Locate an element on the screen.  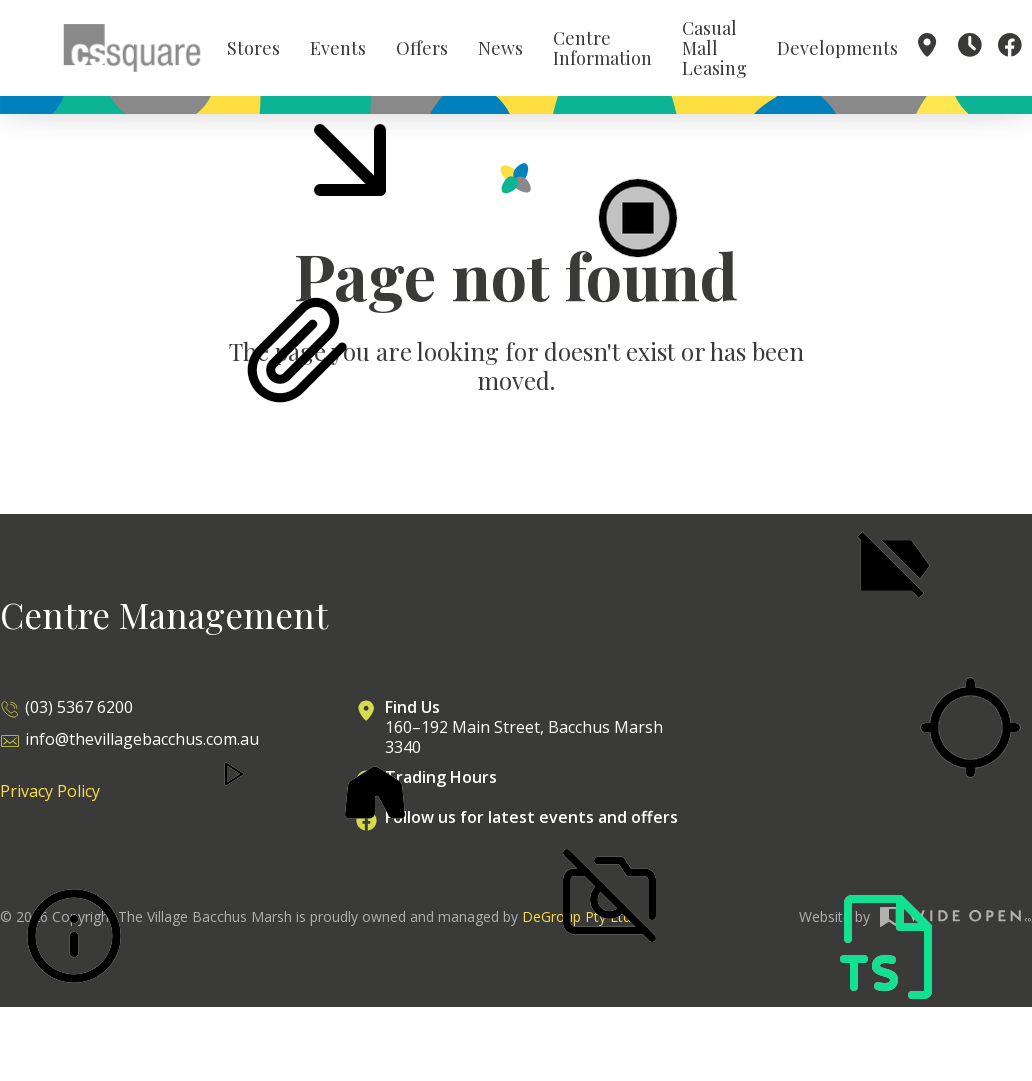
camera is disabled or turned off is located at coordinates (609, 895).